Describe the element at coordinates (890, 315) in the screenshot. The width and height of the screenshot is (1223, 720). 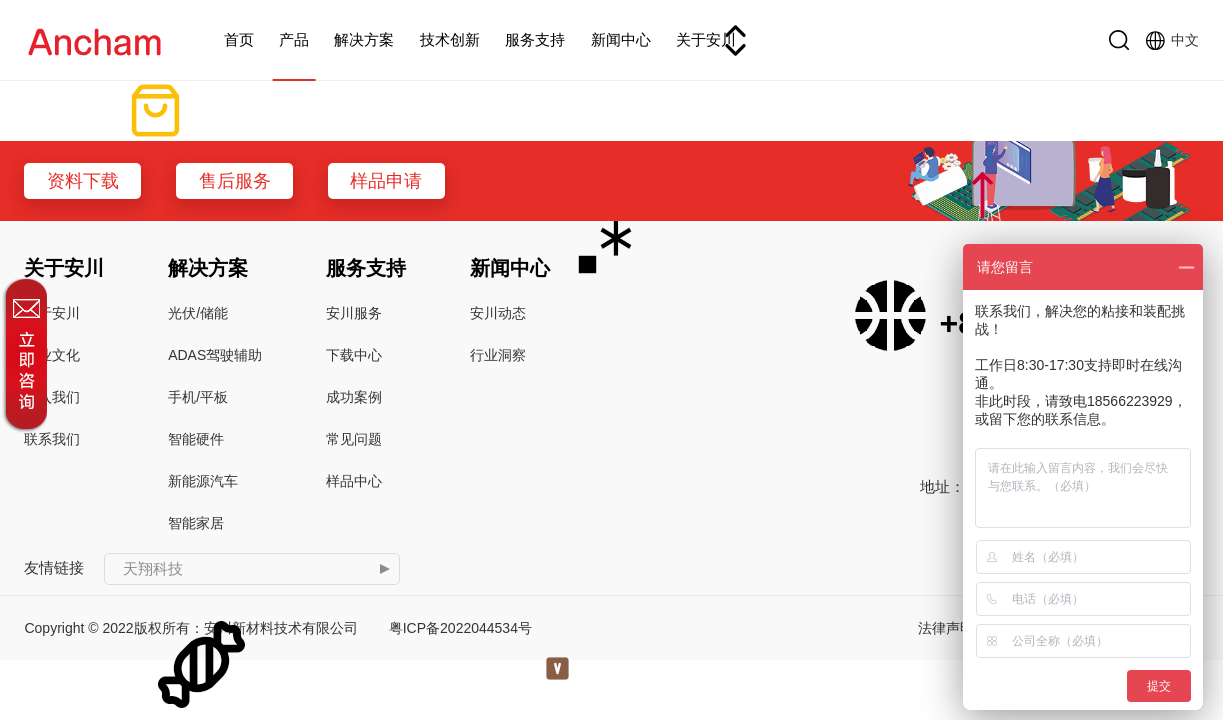
I see `access basketball scores or sports content` at that location.